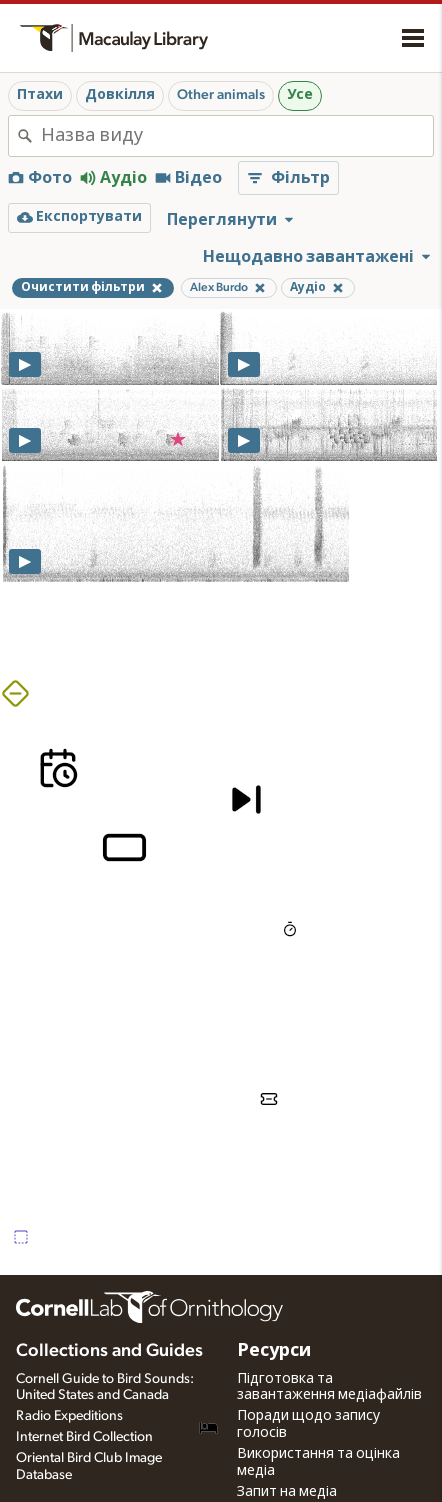 The height and width of the screenshot is (1502, 442). I want to click on expand content to fill available space, so click(21, 1237).